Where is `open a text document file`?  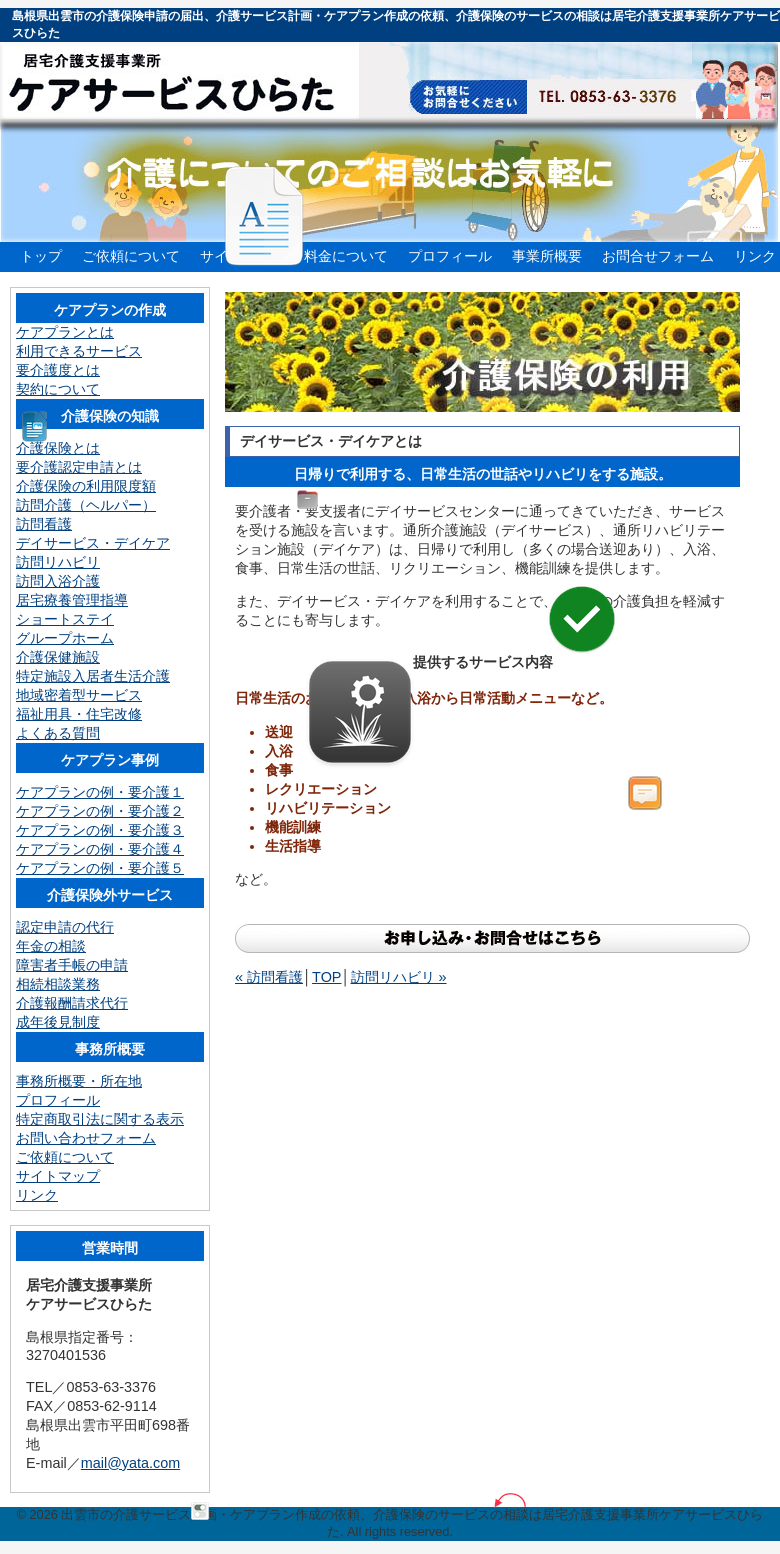
open a text document file is located at coordinates (264, 216).